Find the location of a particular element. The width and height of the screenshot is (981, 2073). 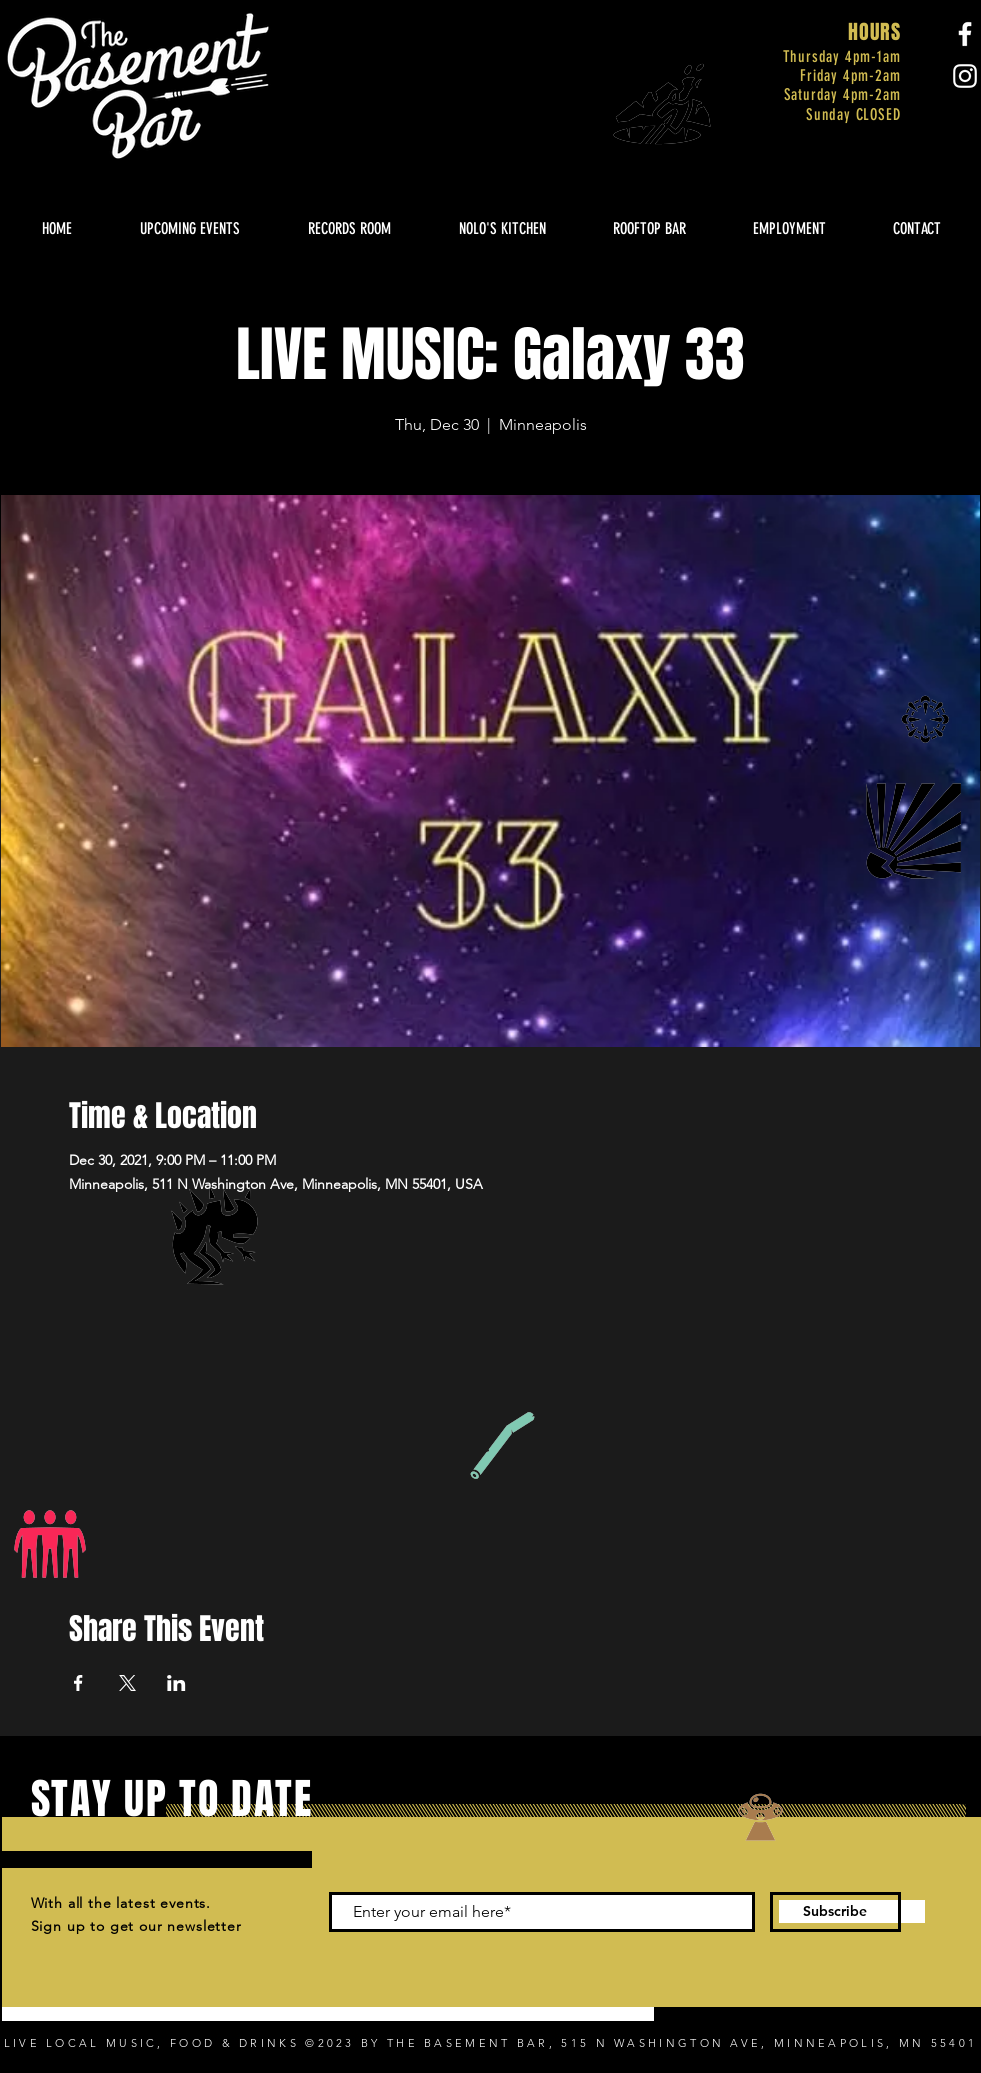

dig or excavate in a game is located at coordinates (662, 104).